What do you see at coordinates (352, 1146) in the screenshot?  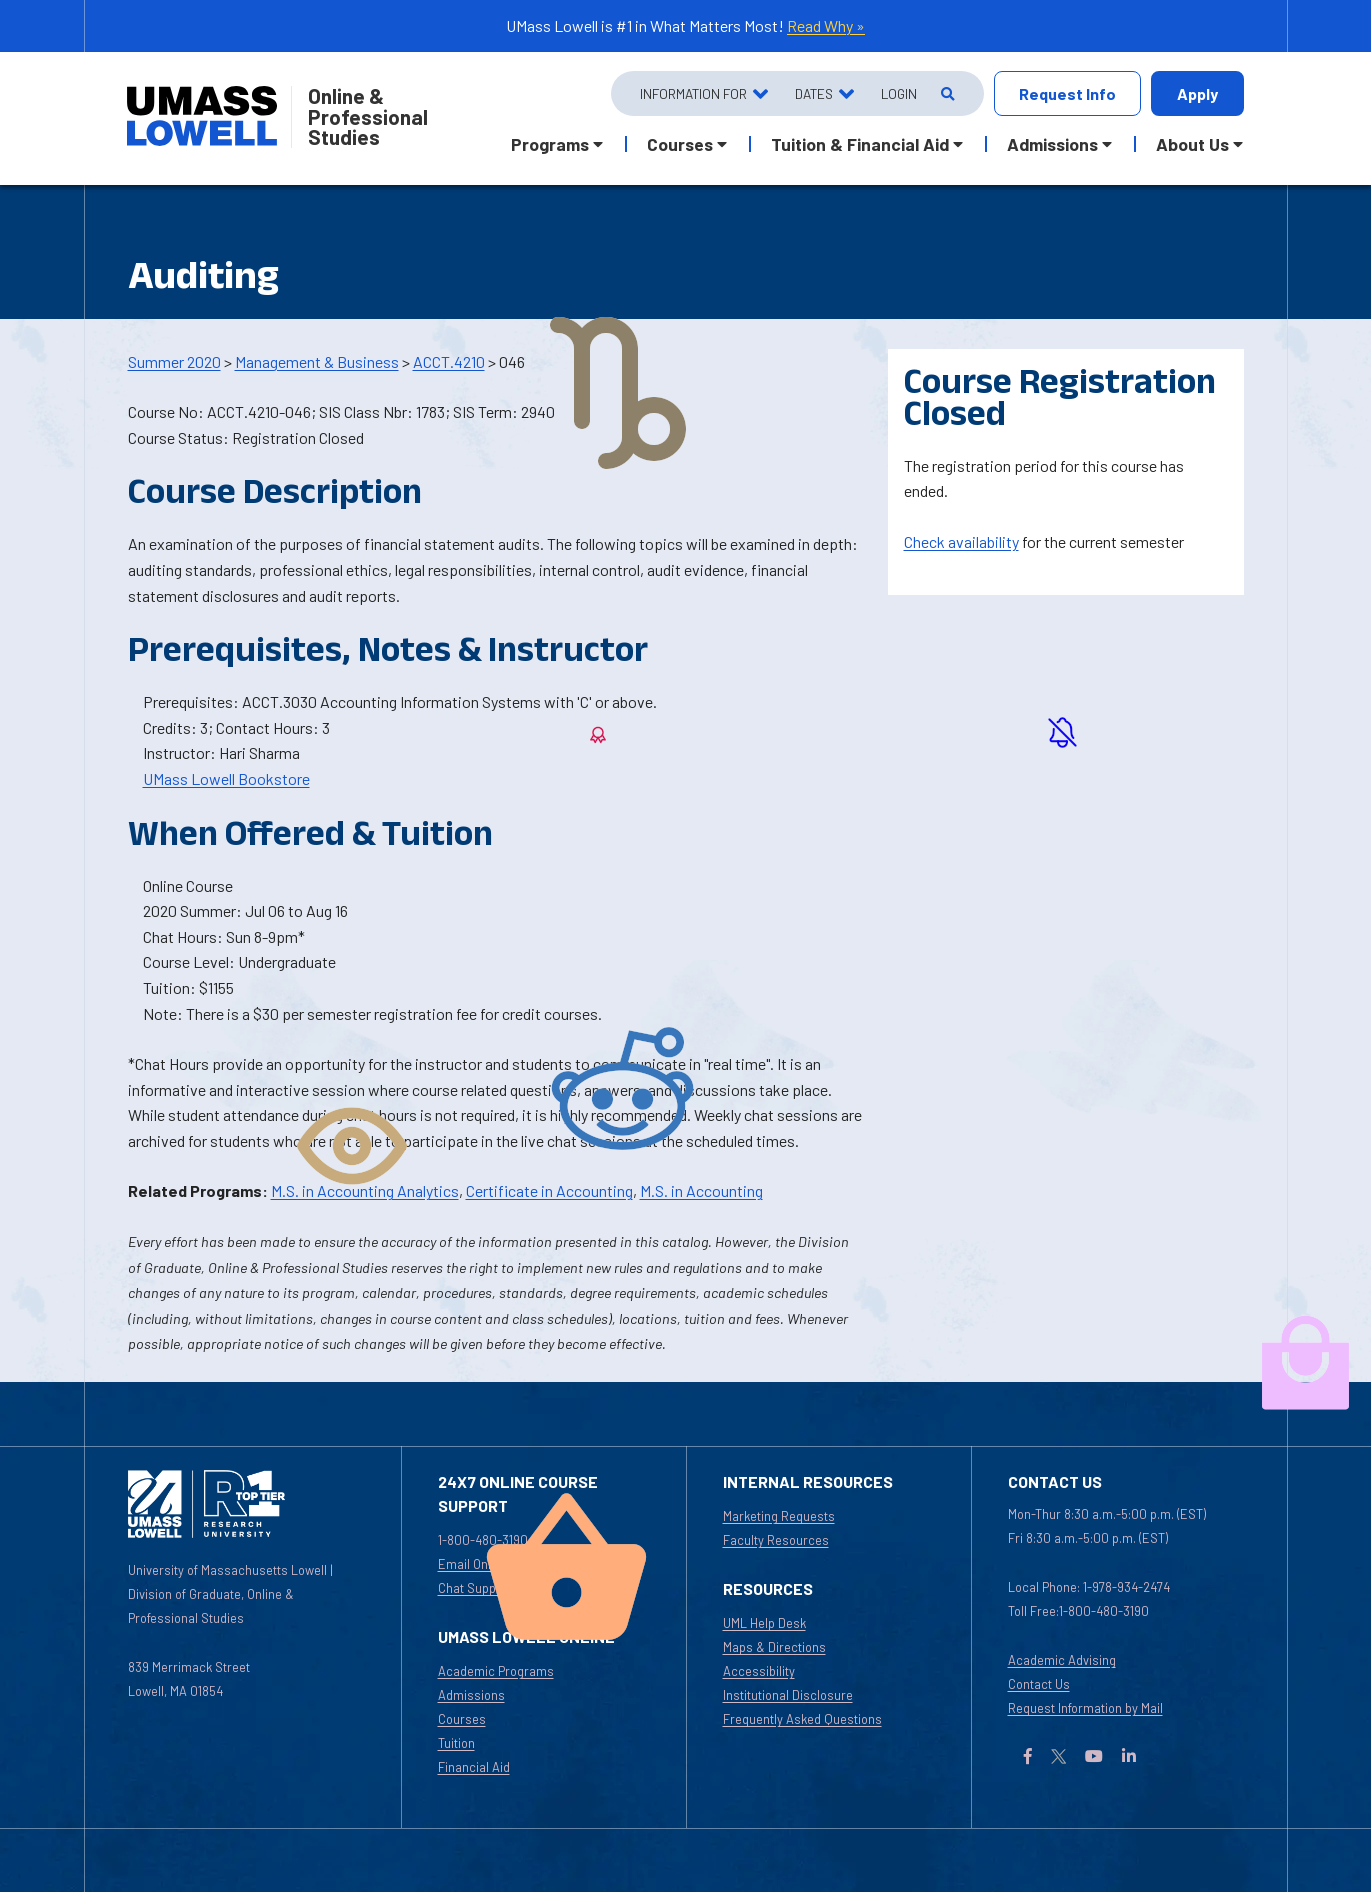 I see `view or preview content` at bounding box center [352, 1146].